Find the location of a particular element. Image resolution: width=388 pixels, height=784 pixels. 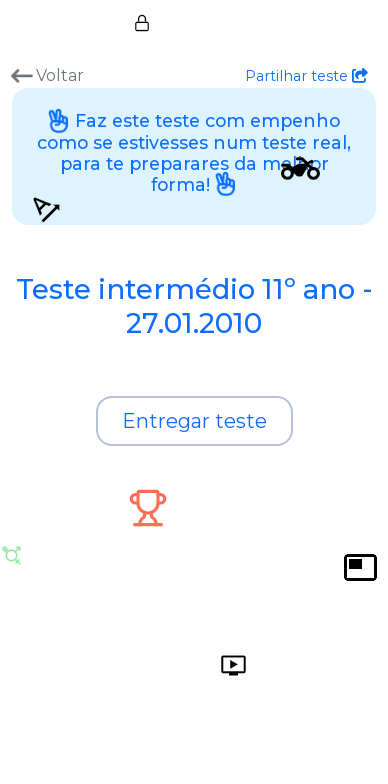

view featured or highlighted video content is located at coordinates (360, 567).